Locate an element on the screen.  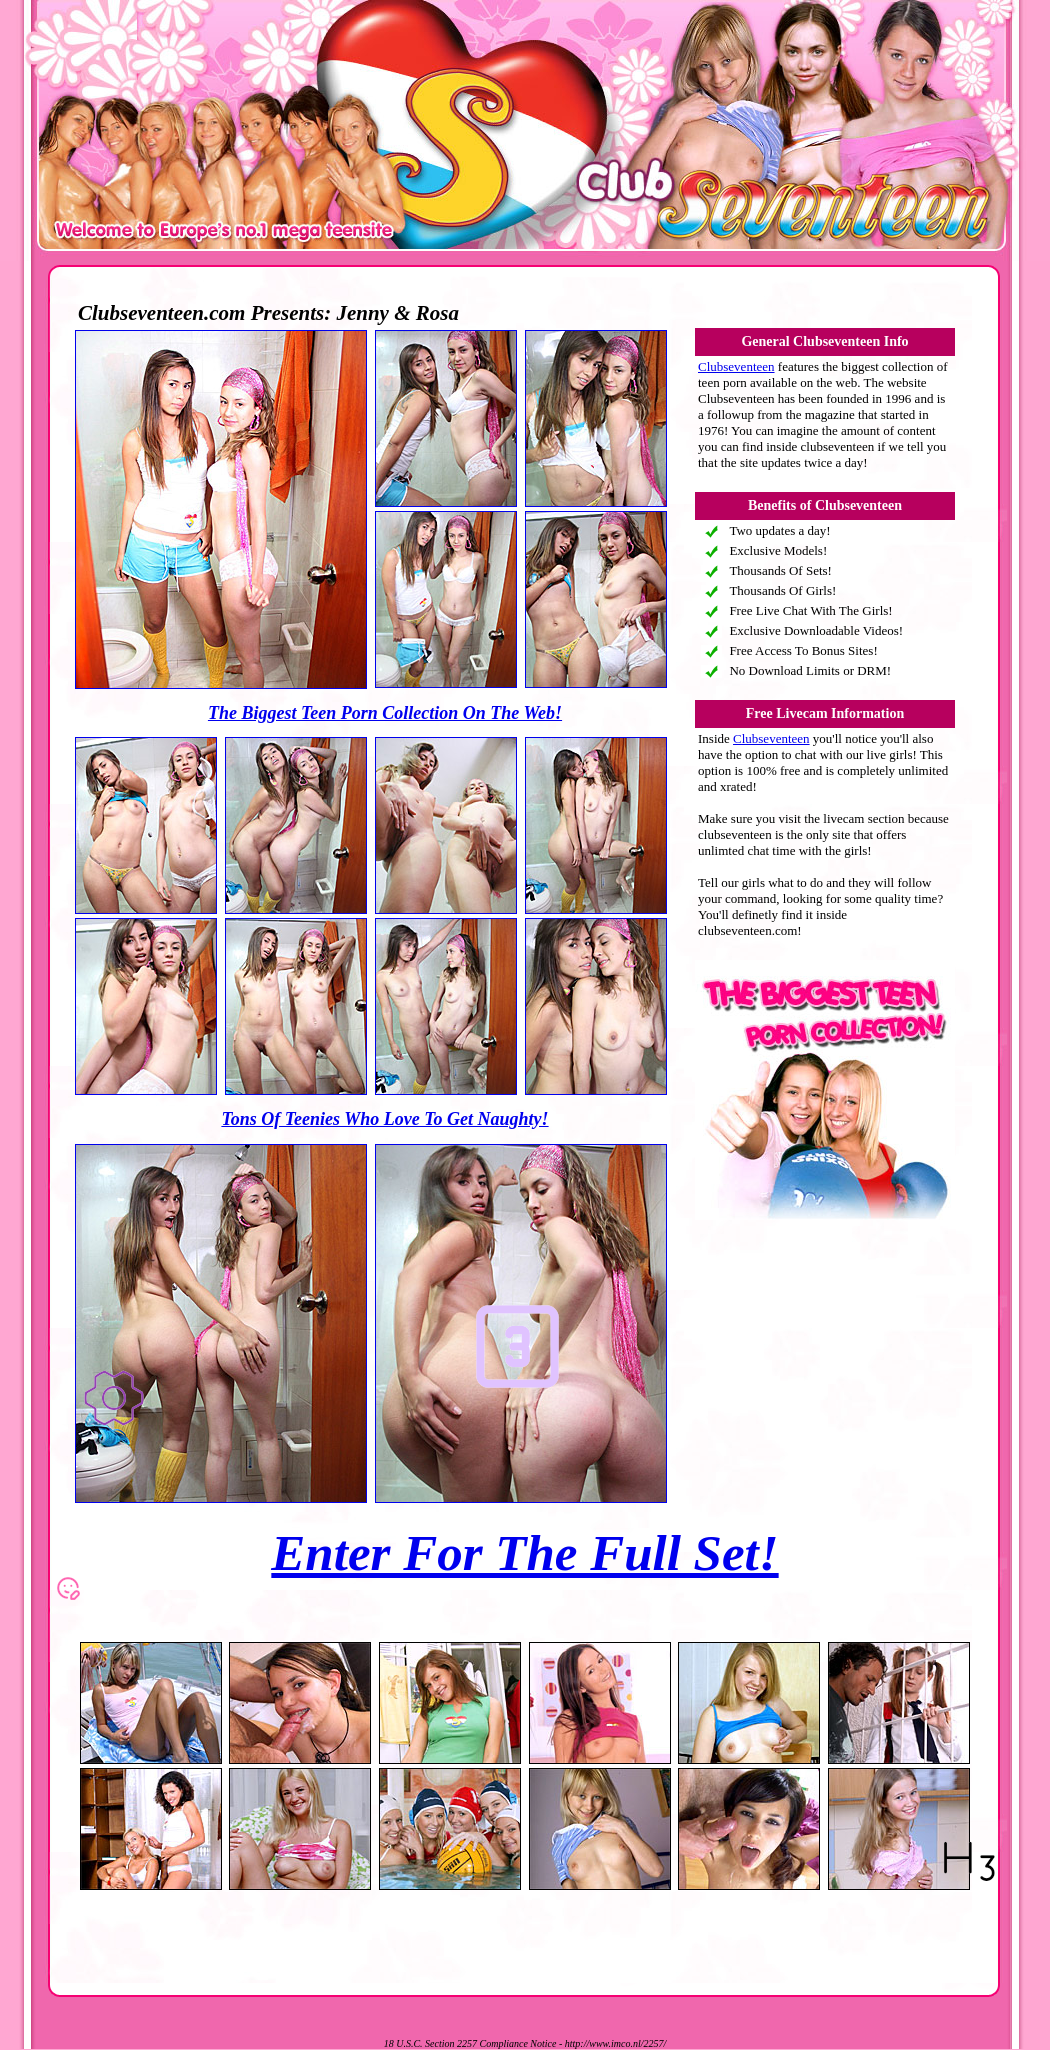
access settings or preferences is located at coordinates (114, 1398).